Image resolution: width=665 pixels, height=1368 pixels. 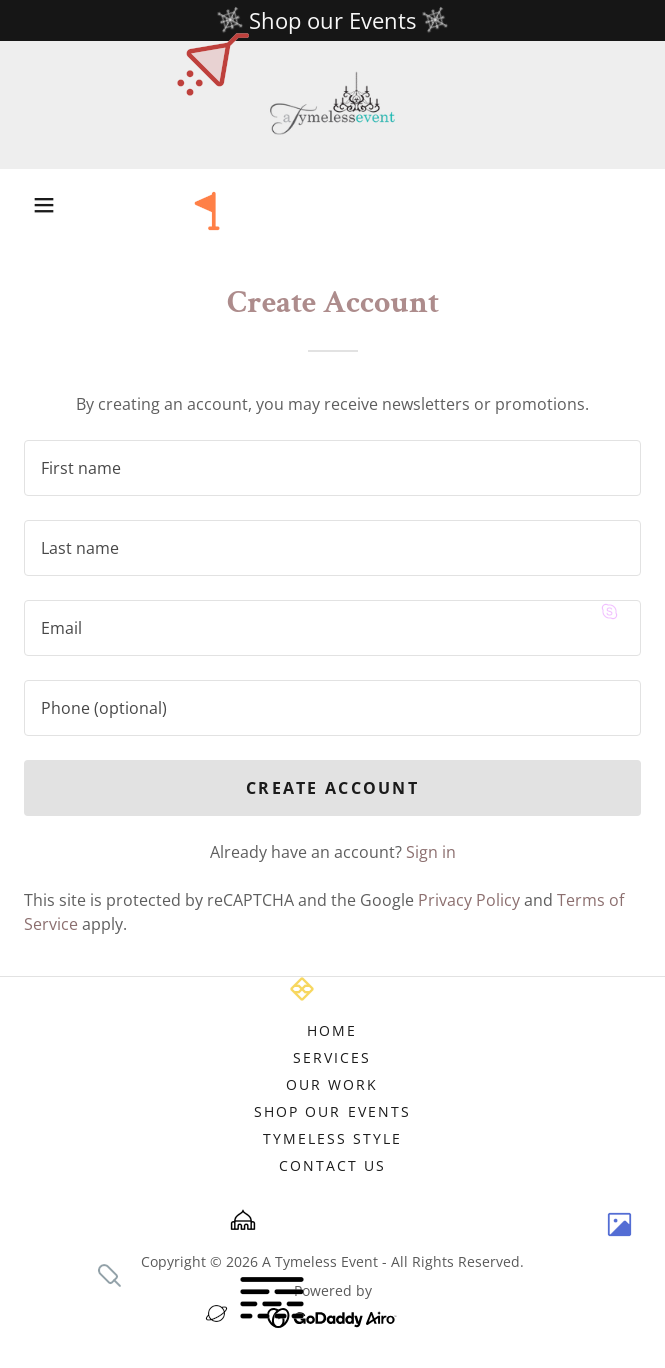 I want to click on open Skype app, so click(x=609, y=611).